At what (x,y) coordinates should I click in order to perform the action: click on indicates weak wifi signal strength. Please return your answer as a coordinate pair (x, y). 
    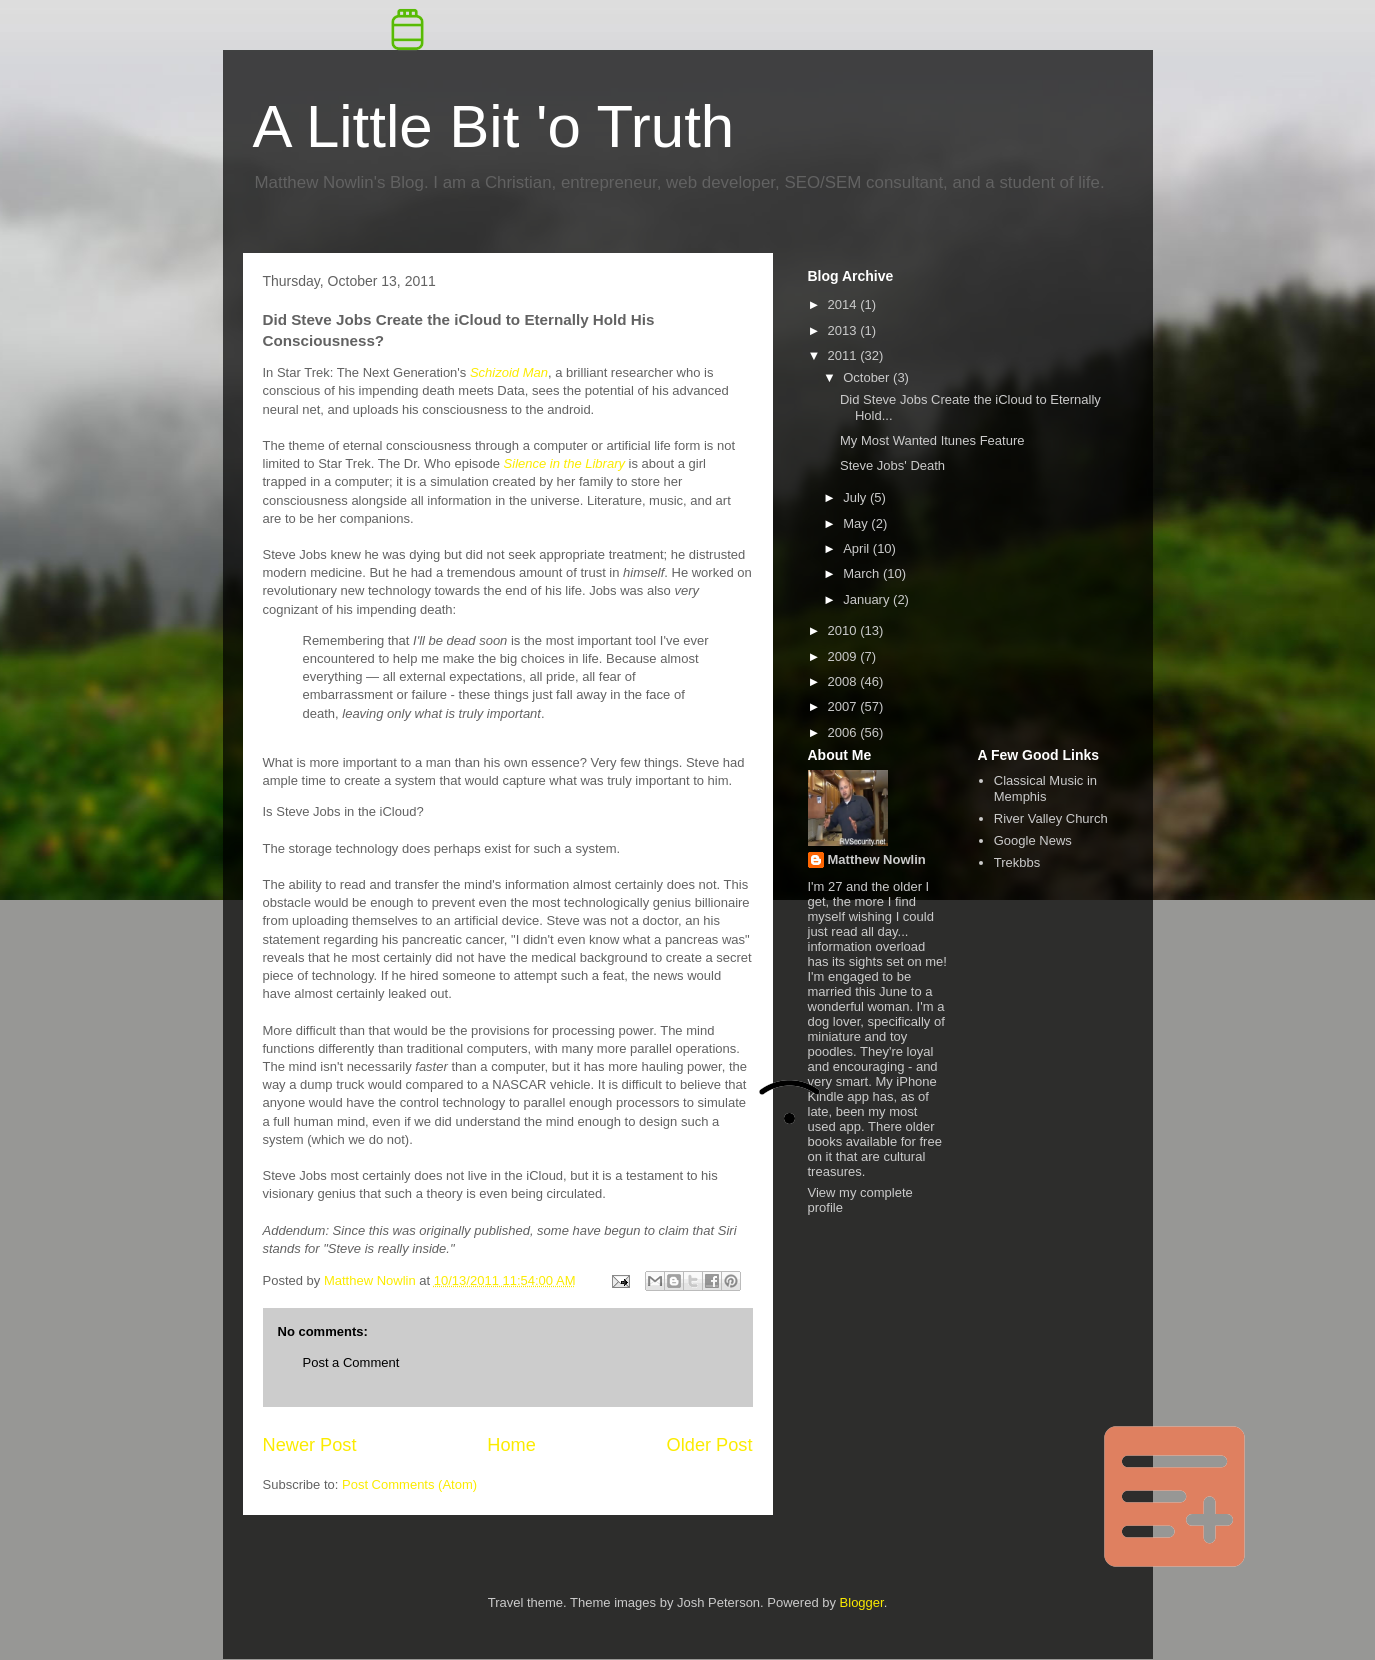
    Looking at the image, I should click on (789, 1066).